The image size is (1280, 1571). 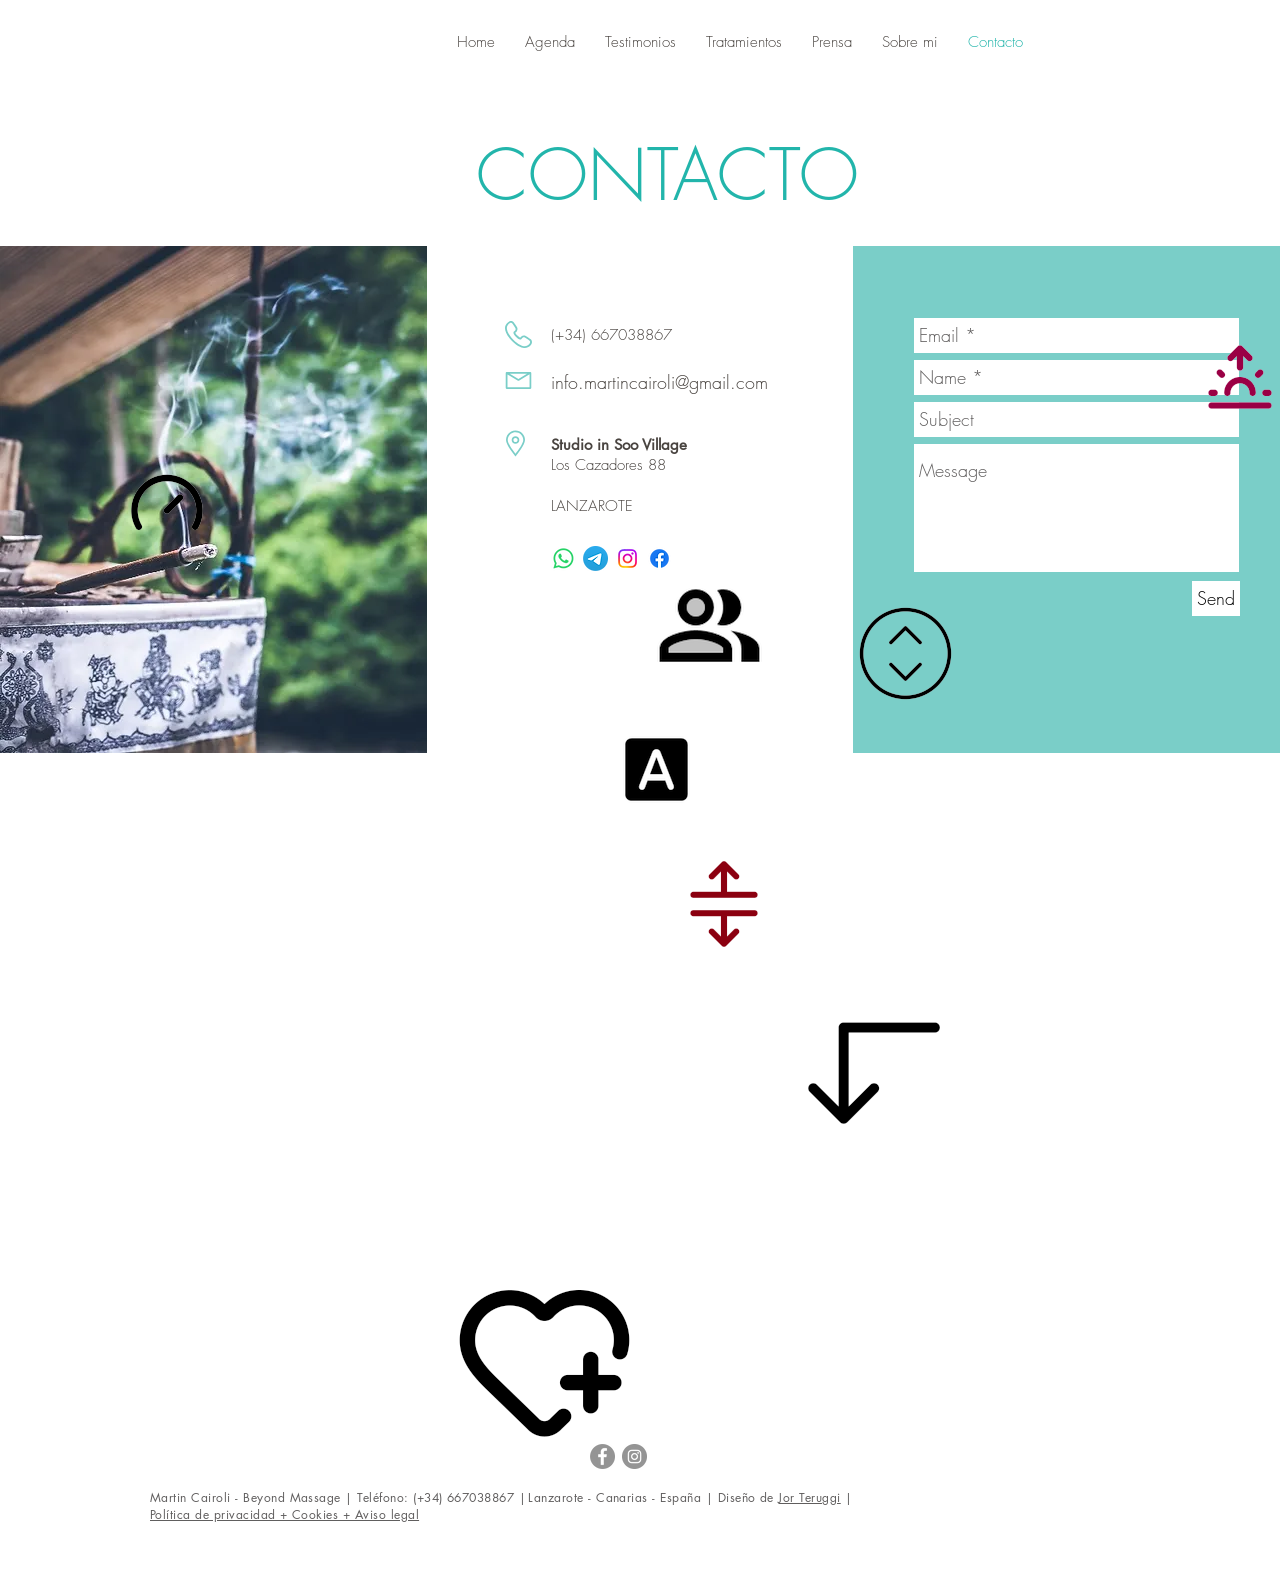 I want to click on expand or collapse content, so click(x=905, y=653).